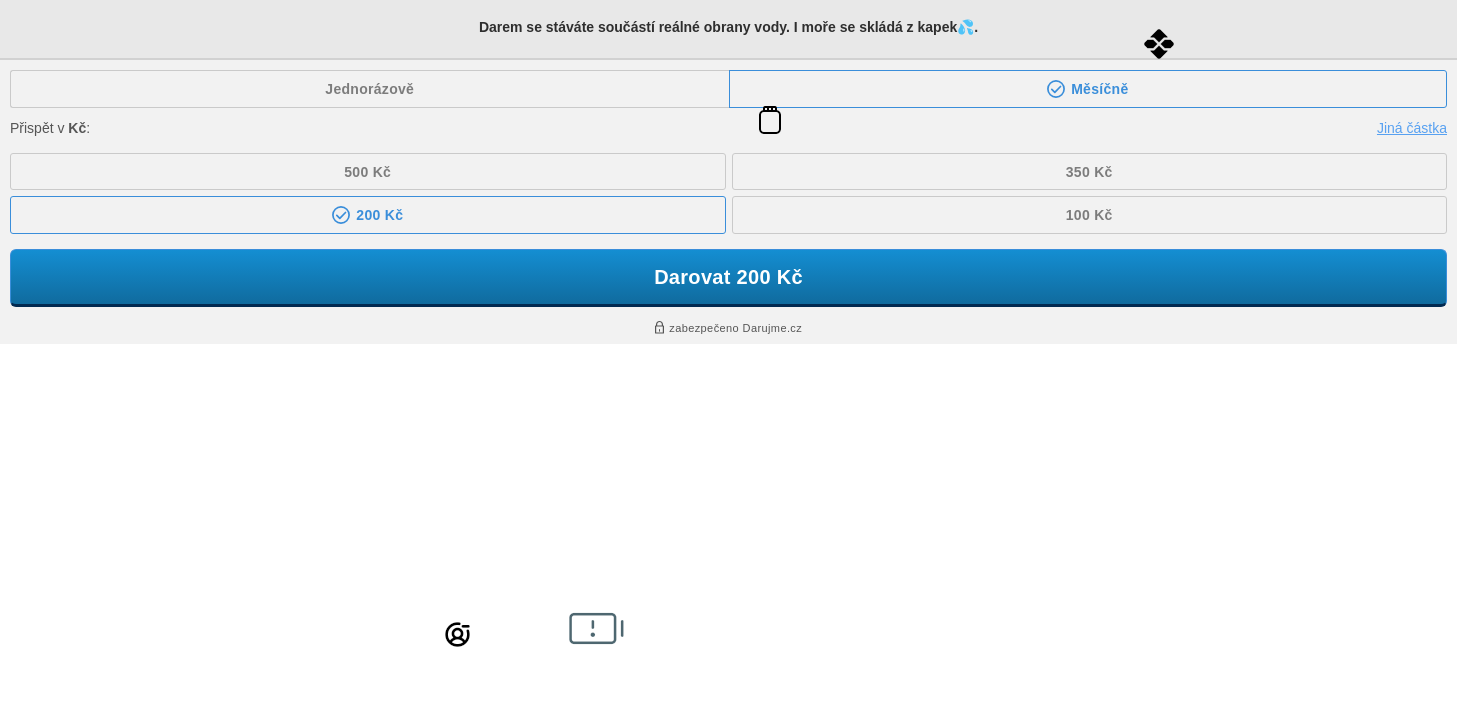 This screenshot has height=720, width=1457. Describe the element at coordinates (1159, 44) in the screenshot. I see `pix instant payment system logo` at that location.